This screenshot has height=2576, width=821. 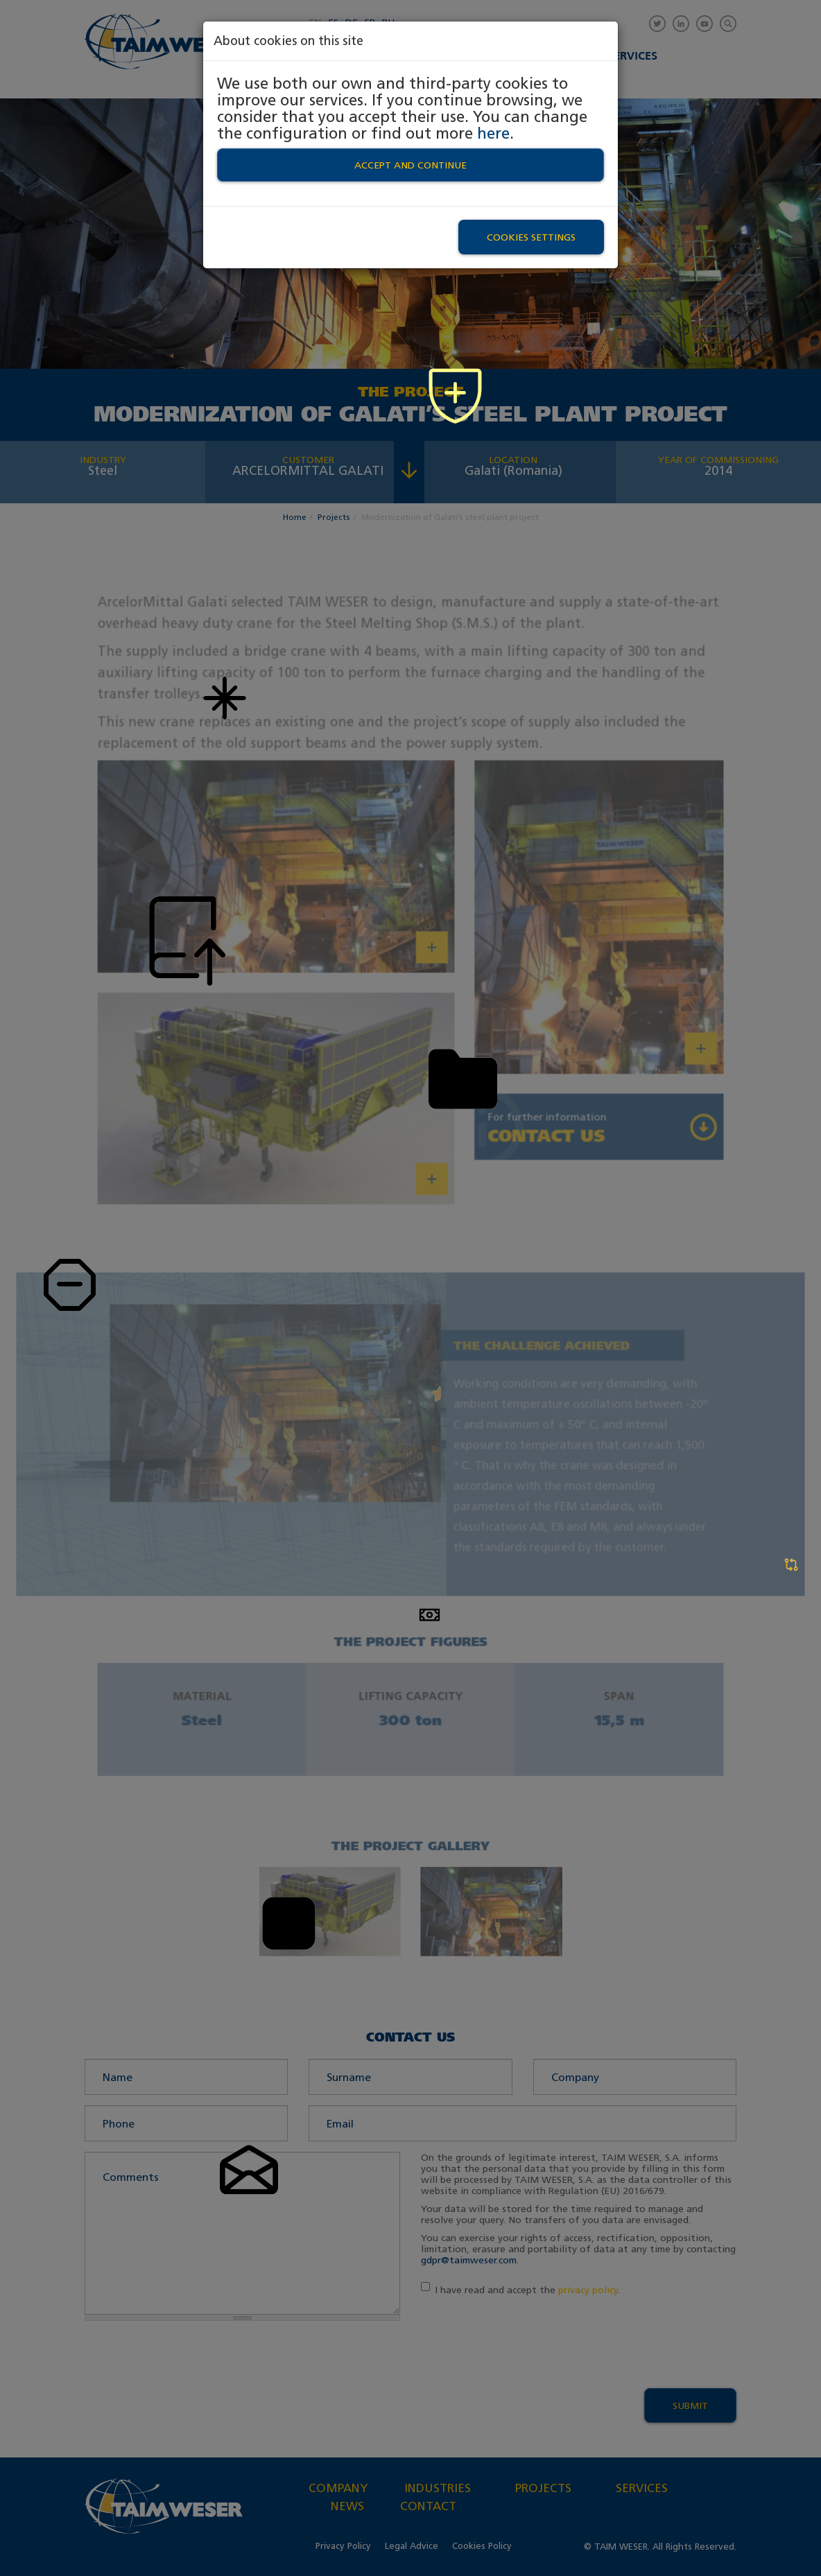 I want to click on add new security protection, so click(x=455, y=392).